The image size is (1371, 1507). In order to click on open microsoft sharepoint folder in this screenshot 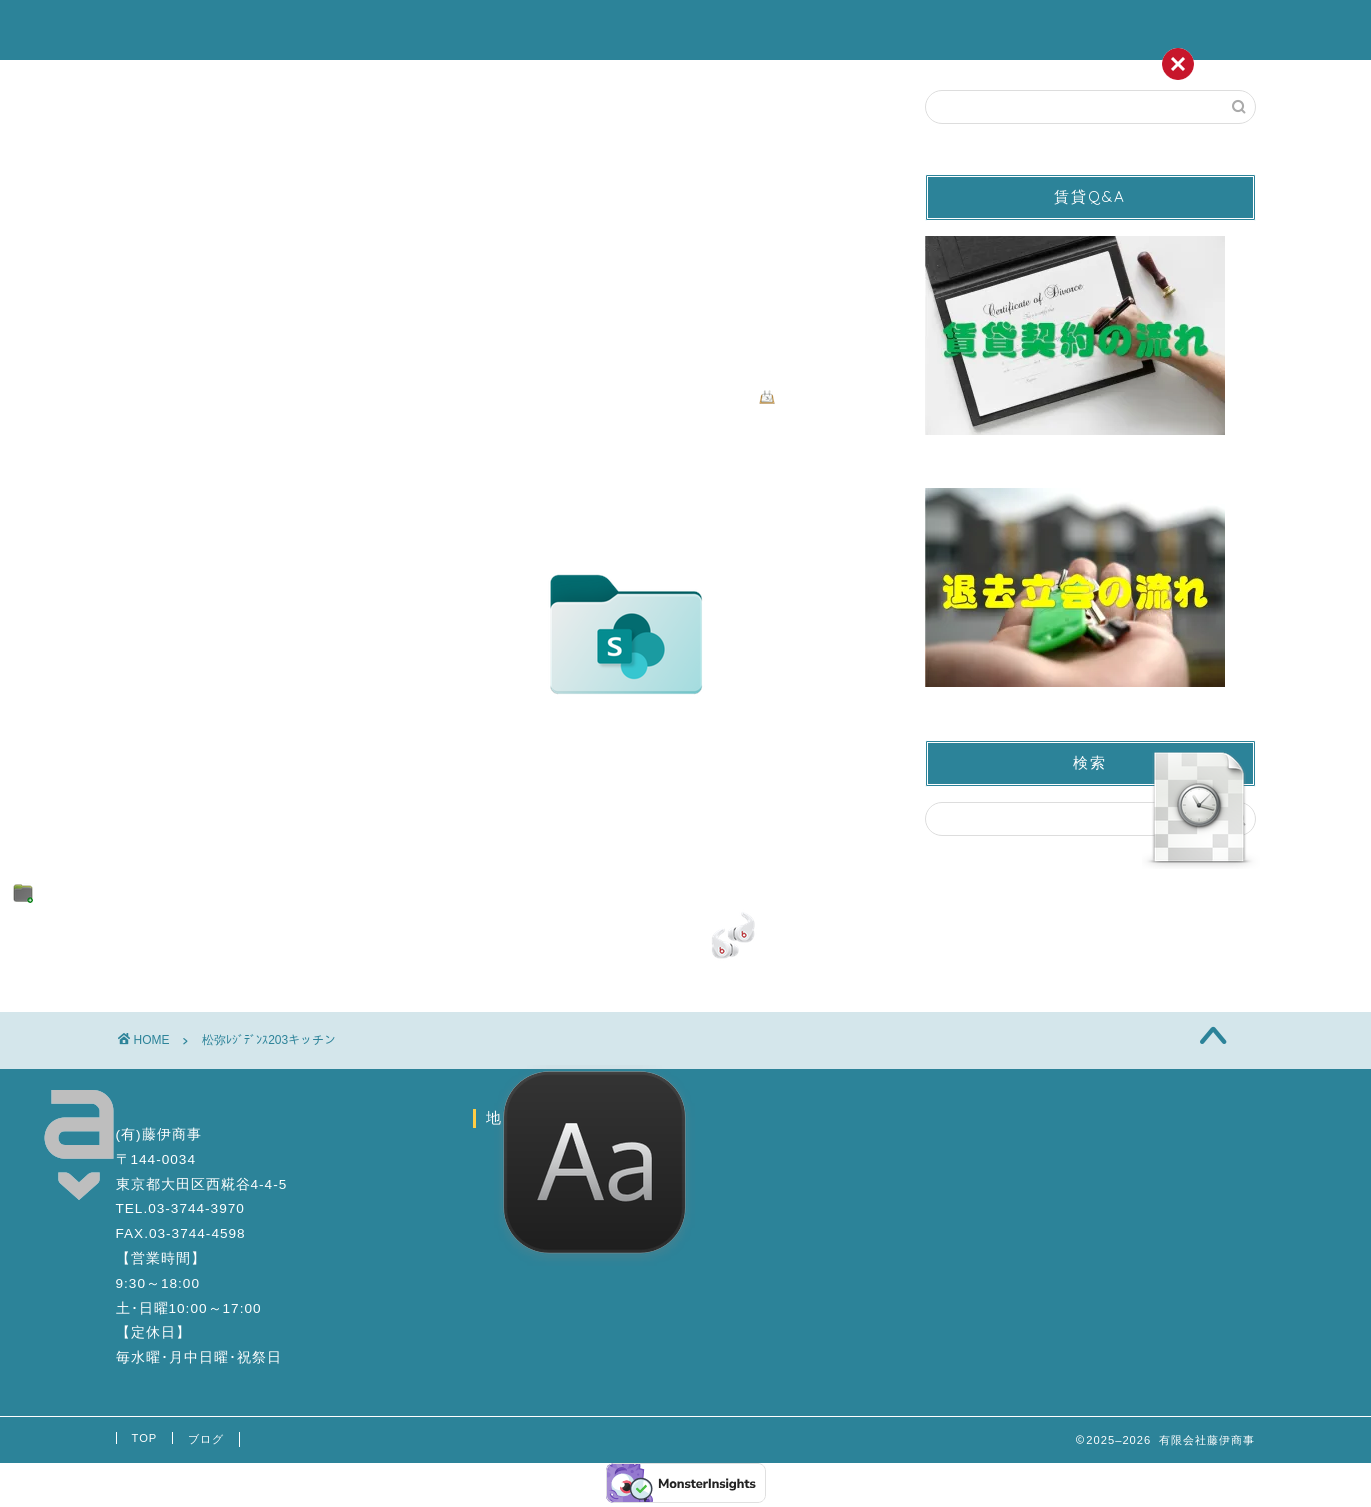, I will do `click(625, 638)`.